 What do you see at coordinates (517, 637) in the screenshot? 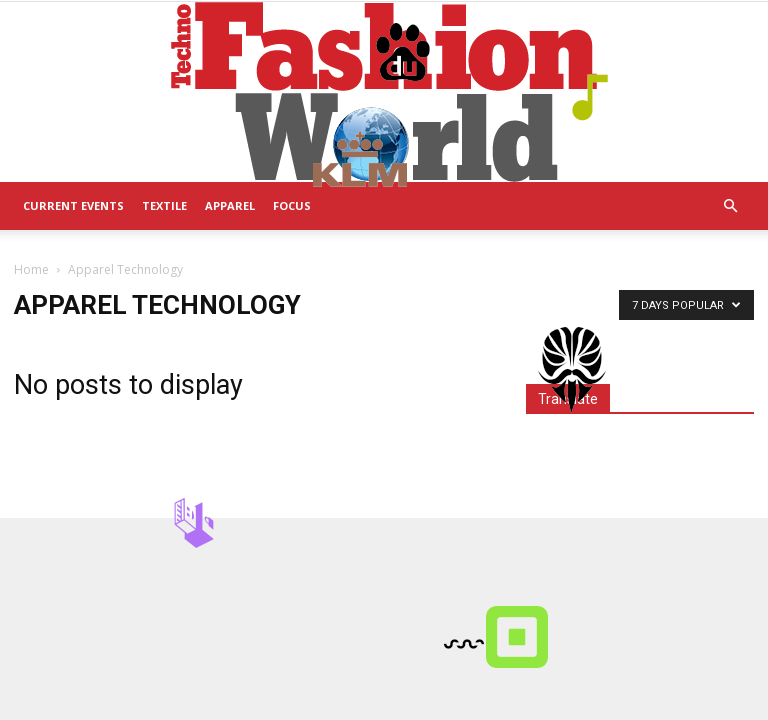
I see `open the Square payment app` at bounding box center [517, 637].